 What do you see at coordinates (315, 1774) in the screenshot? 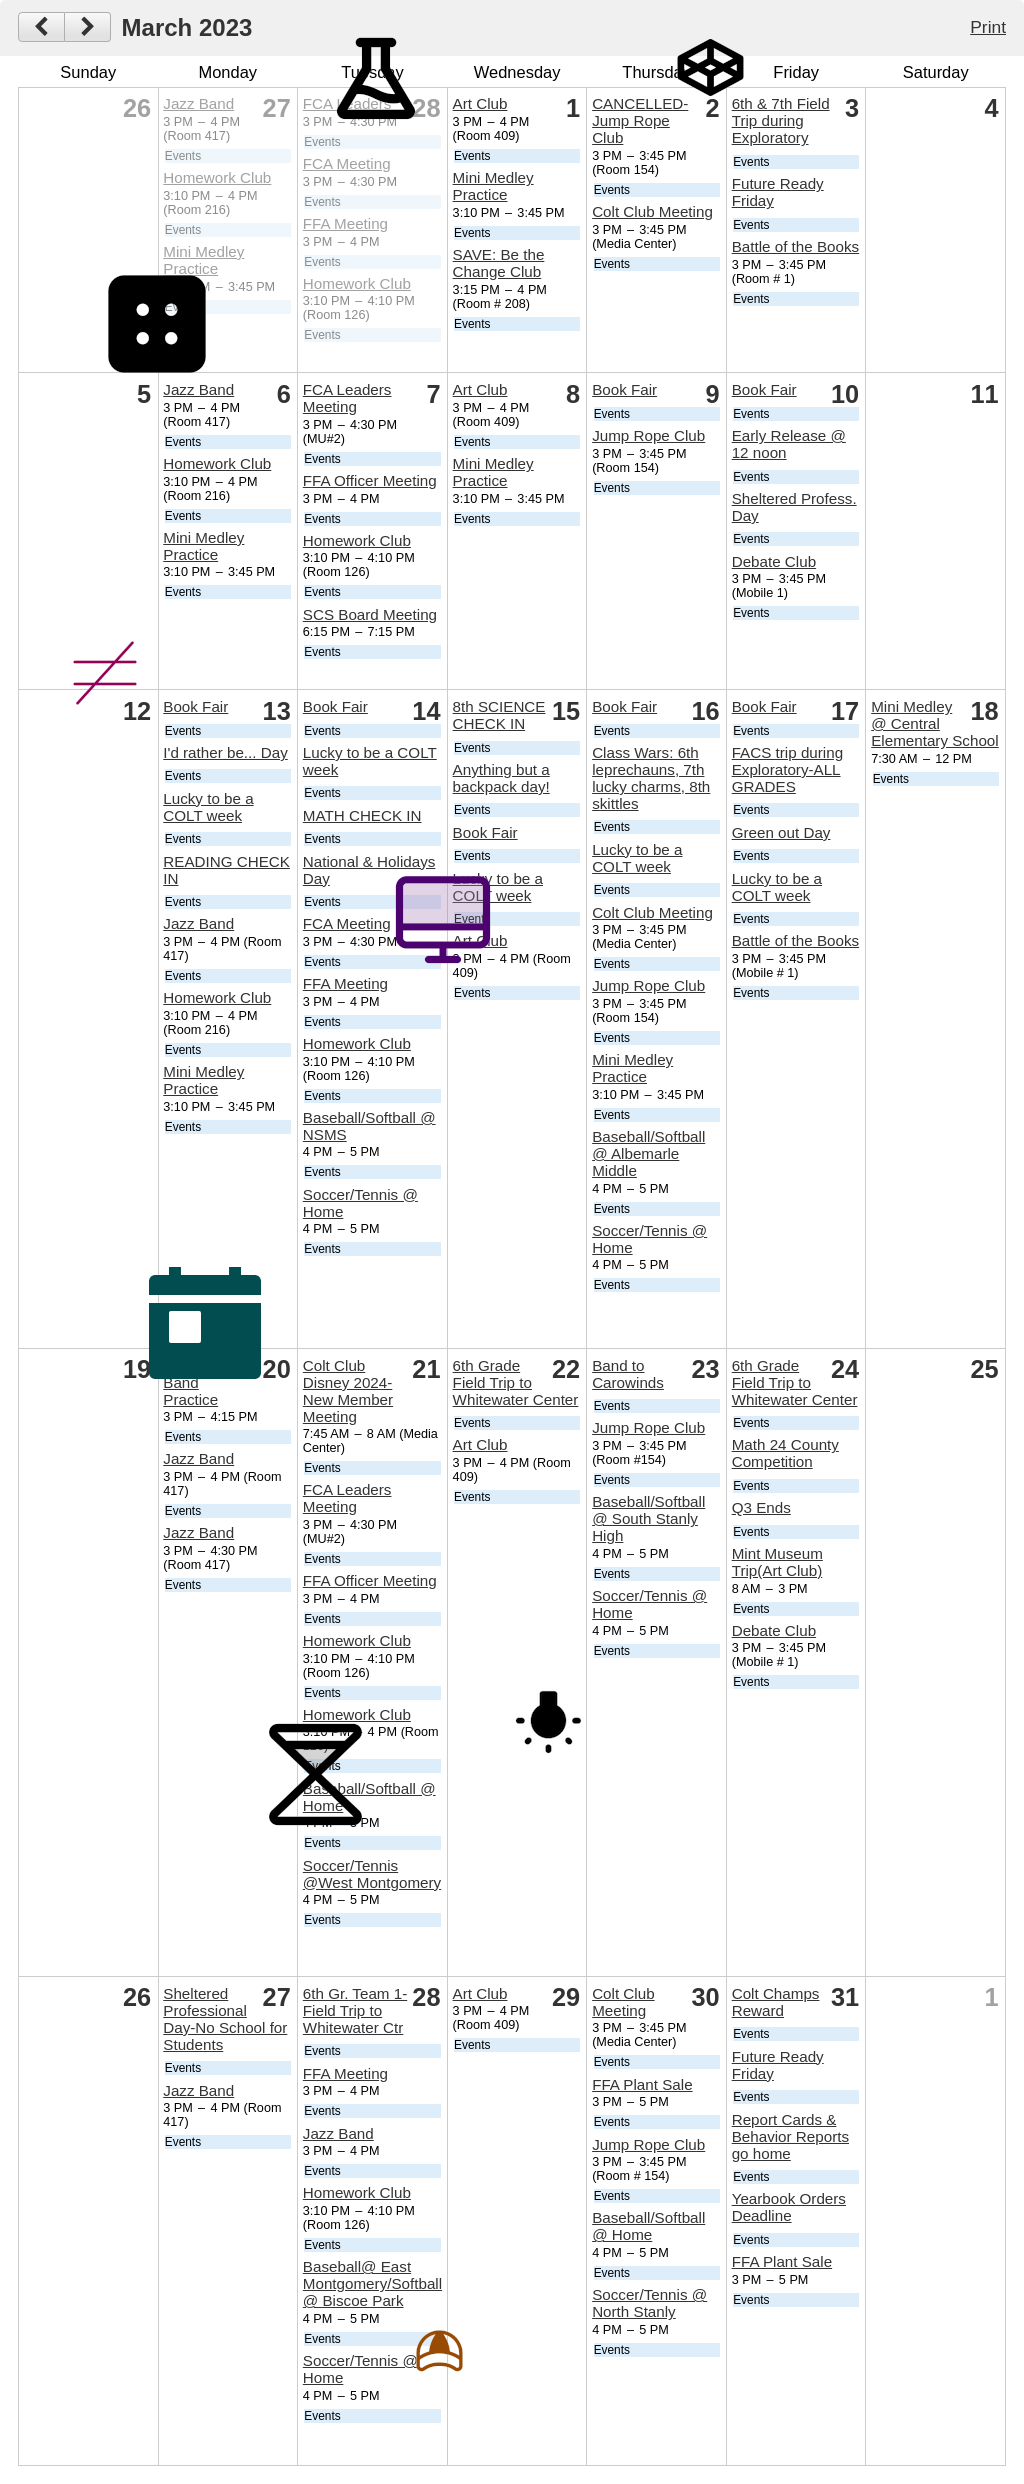
I see `indicates high time remaining on a timer or process` at bounding box center [315, 1774].